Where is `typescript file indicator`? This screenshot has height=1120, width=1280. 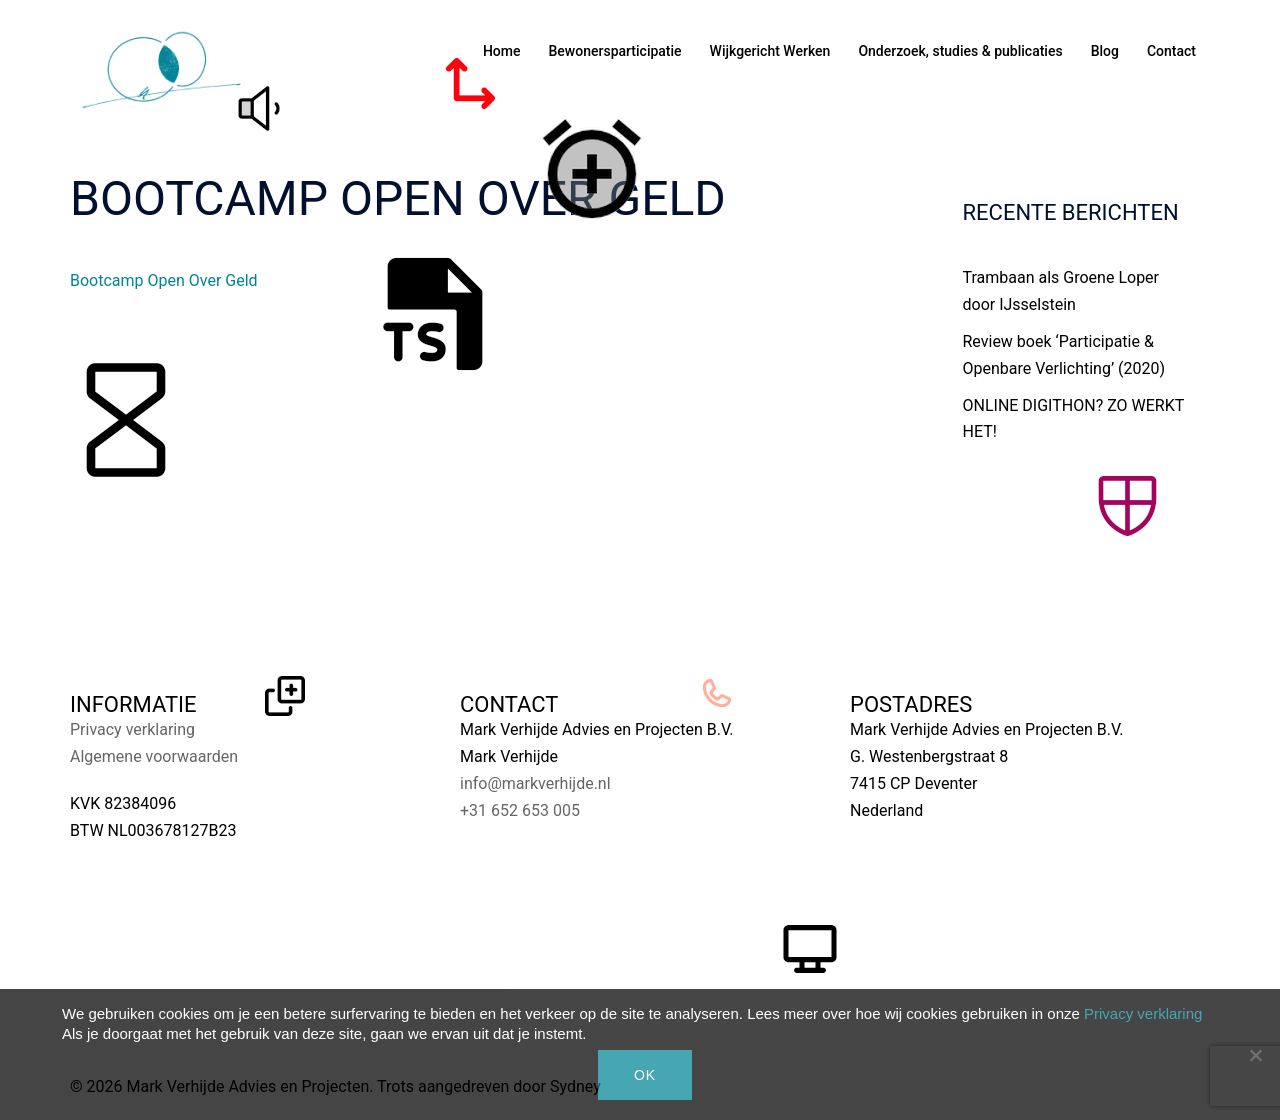
typescript file indicator is located at coordinates (435, 314).